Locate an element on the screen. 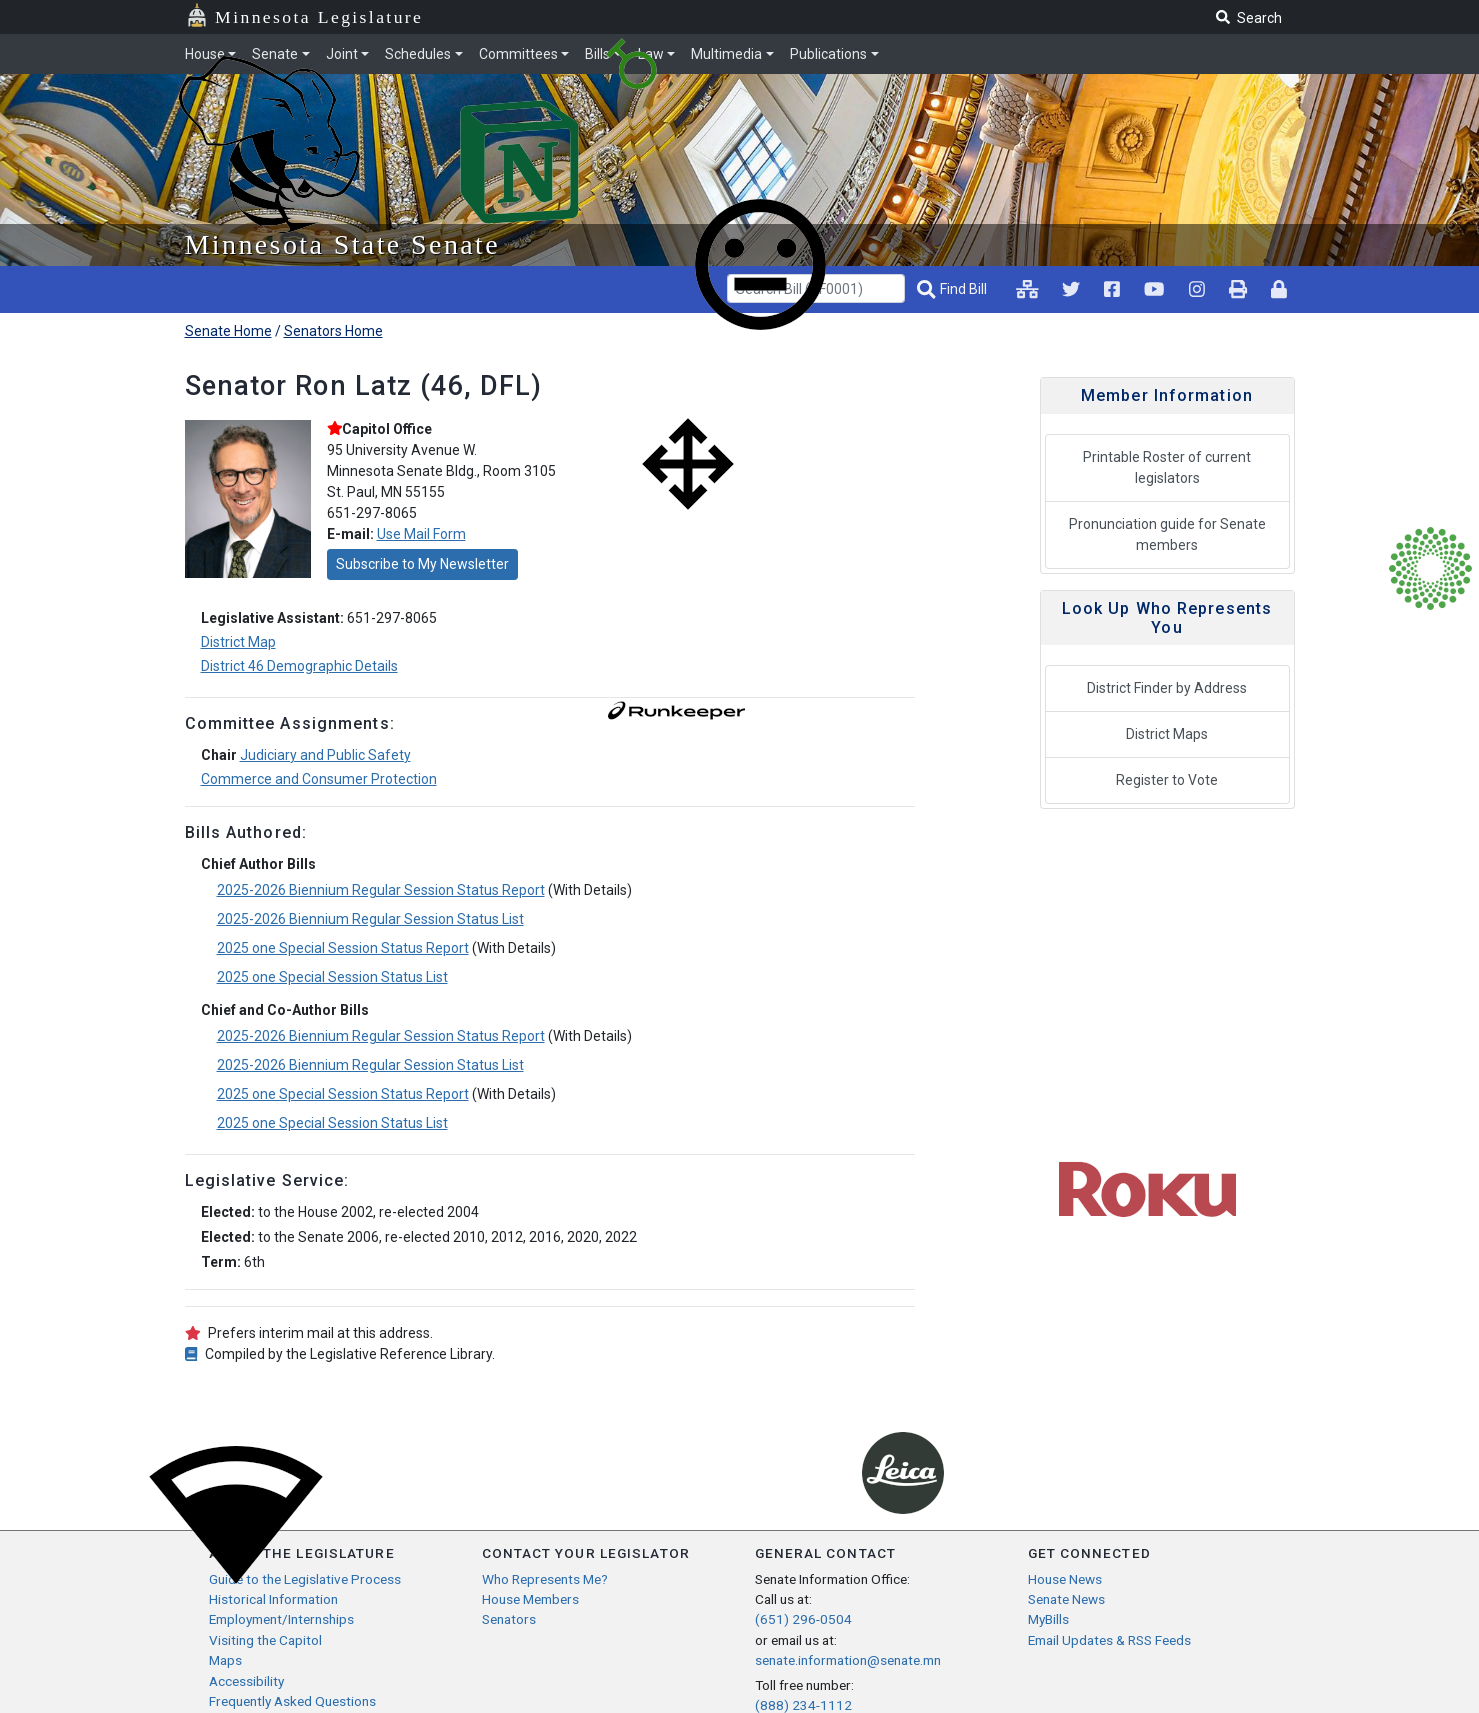 The width and height of the screenshot is (1479, 1713). indicates transgender or travesti gender identity is located at coordinates (634, 64).